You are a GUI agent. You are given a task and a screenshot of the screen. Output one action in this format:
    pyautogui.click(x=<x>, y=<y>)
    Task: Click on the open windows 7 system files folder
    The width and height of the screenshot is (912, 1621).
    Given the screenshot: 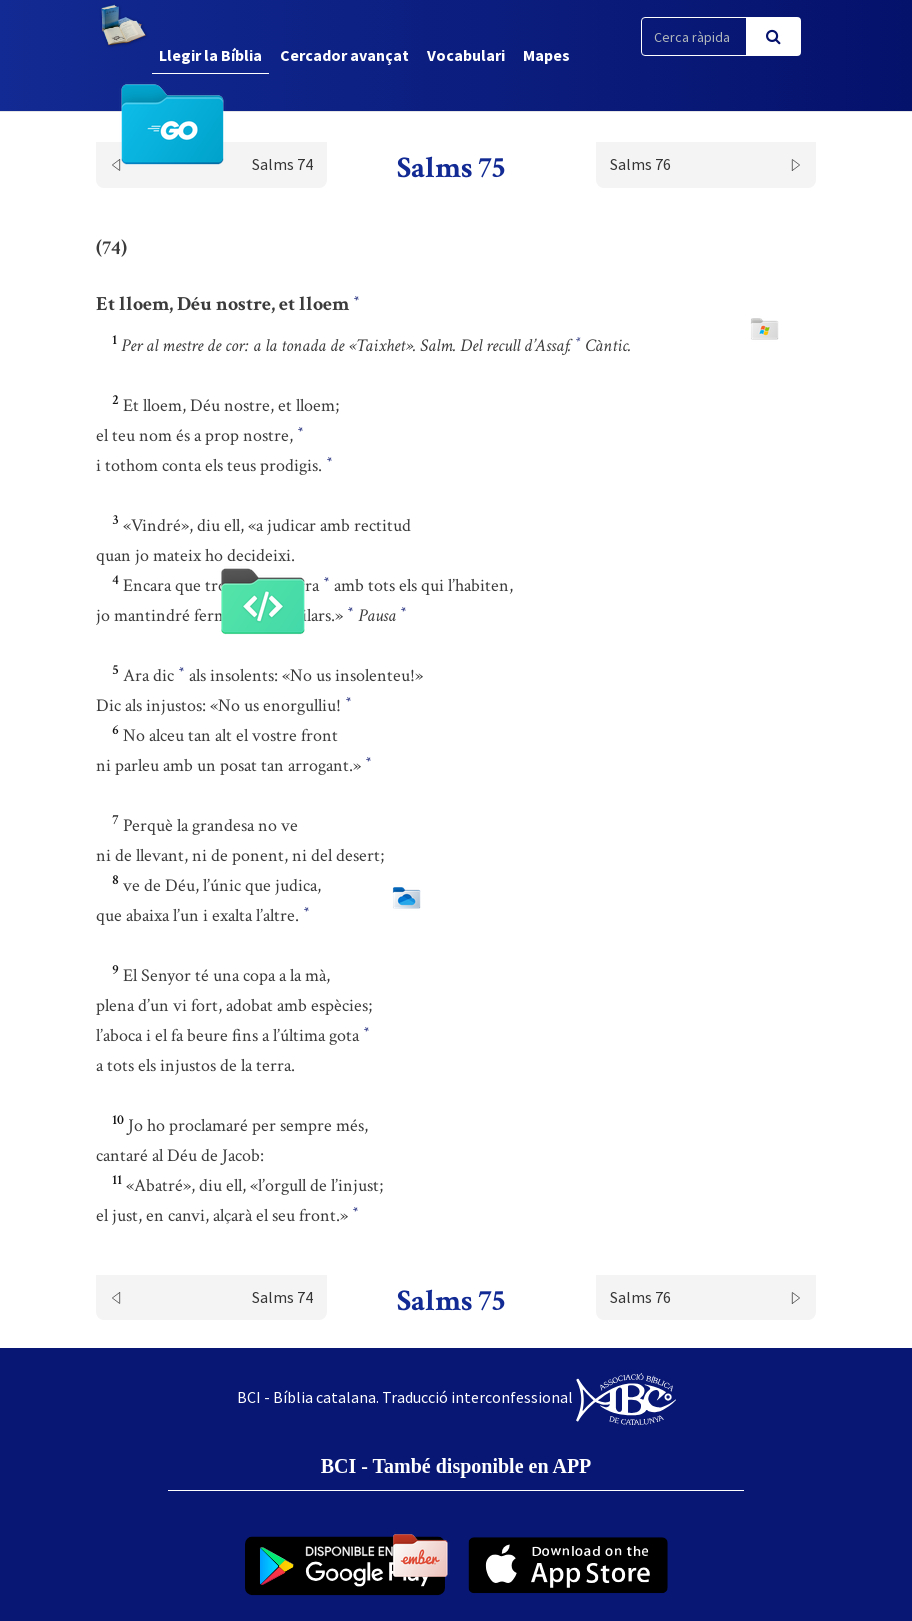 What is the action you would take?
    pyautogui.click(x=764, y=329)
    